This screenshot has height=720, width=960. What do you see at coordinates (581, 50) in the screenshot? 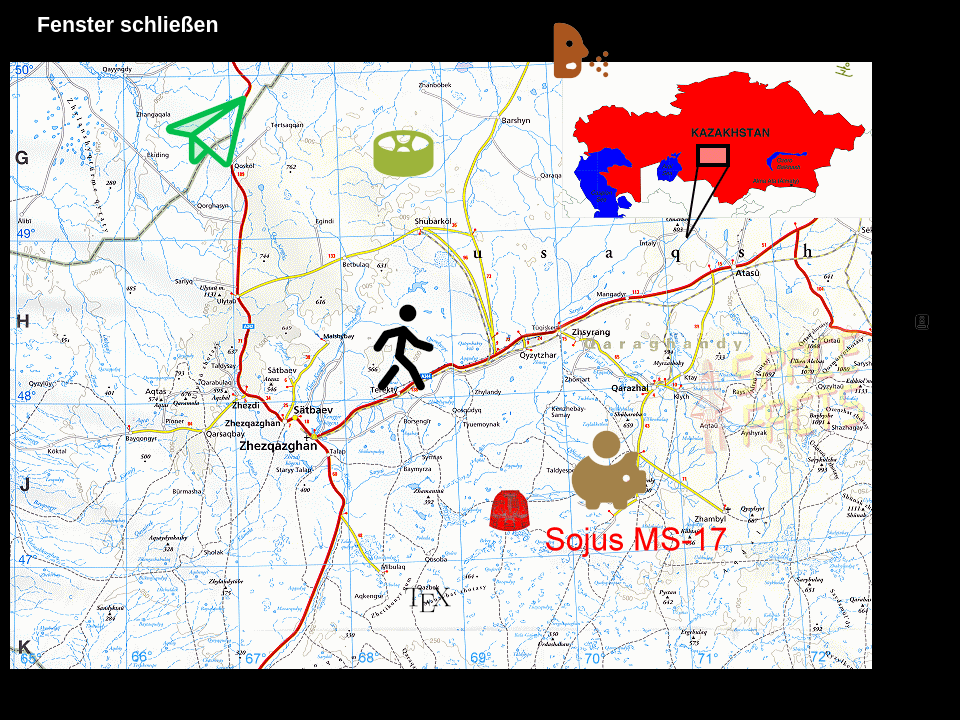
I see `report respiratory symptoms` at bounding box center [581, 50].